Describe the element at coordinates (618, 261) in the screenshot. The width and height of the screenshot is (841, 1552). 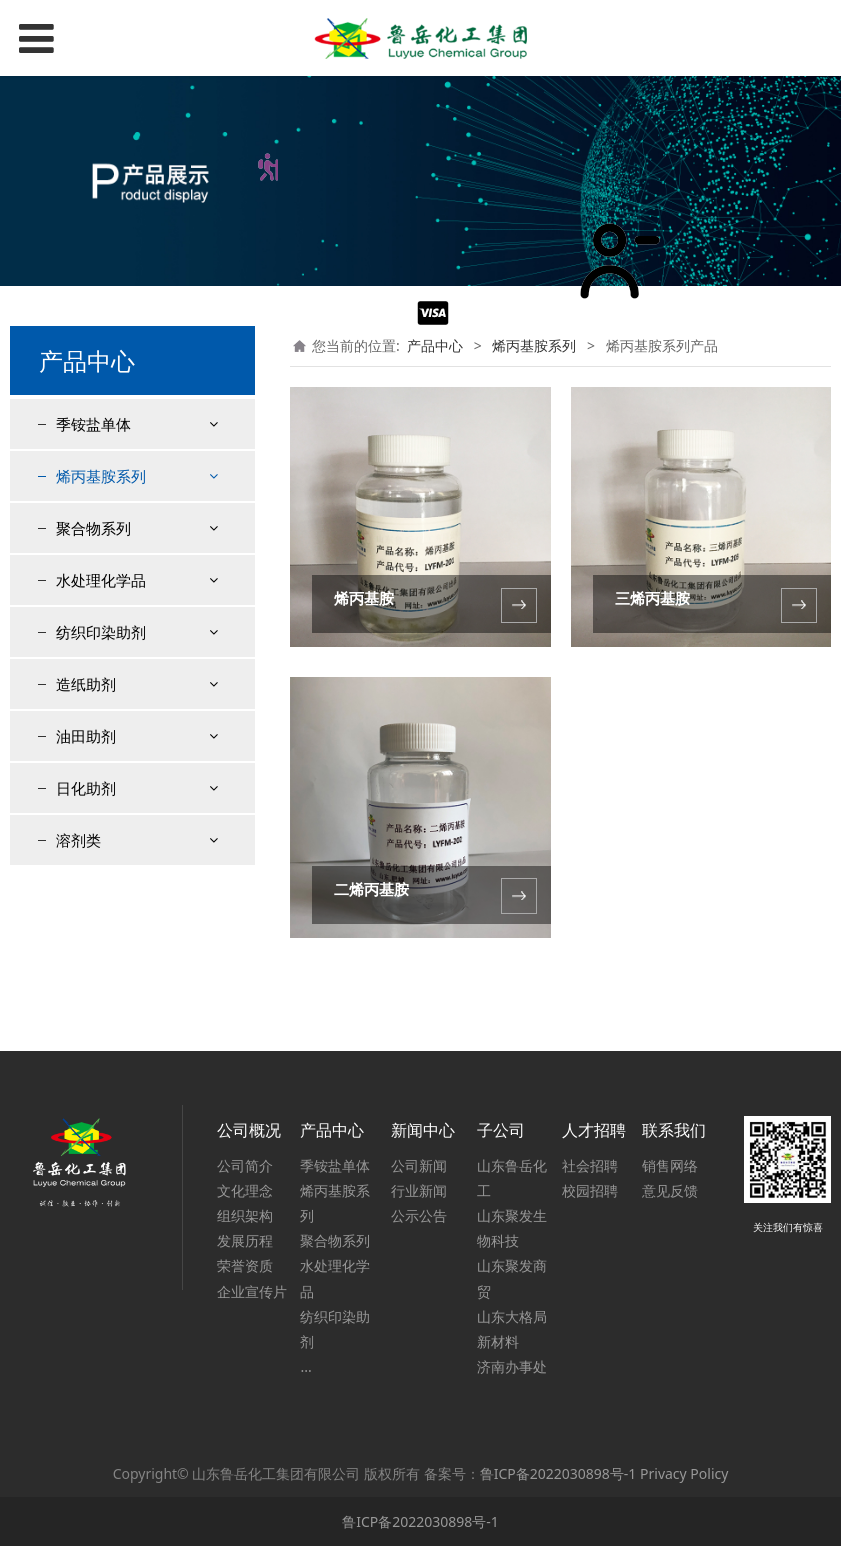
I see `remove a contact or friend` at that location.